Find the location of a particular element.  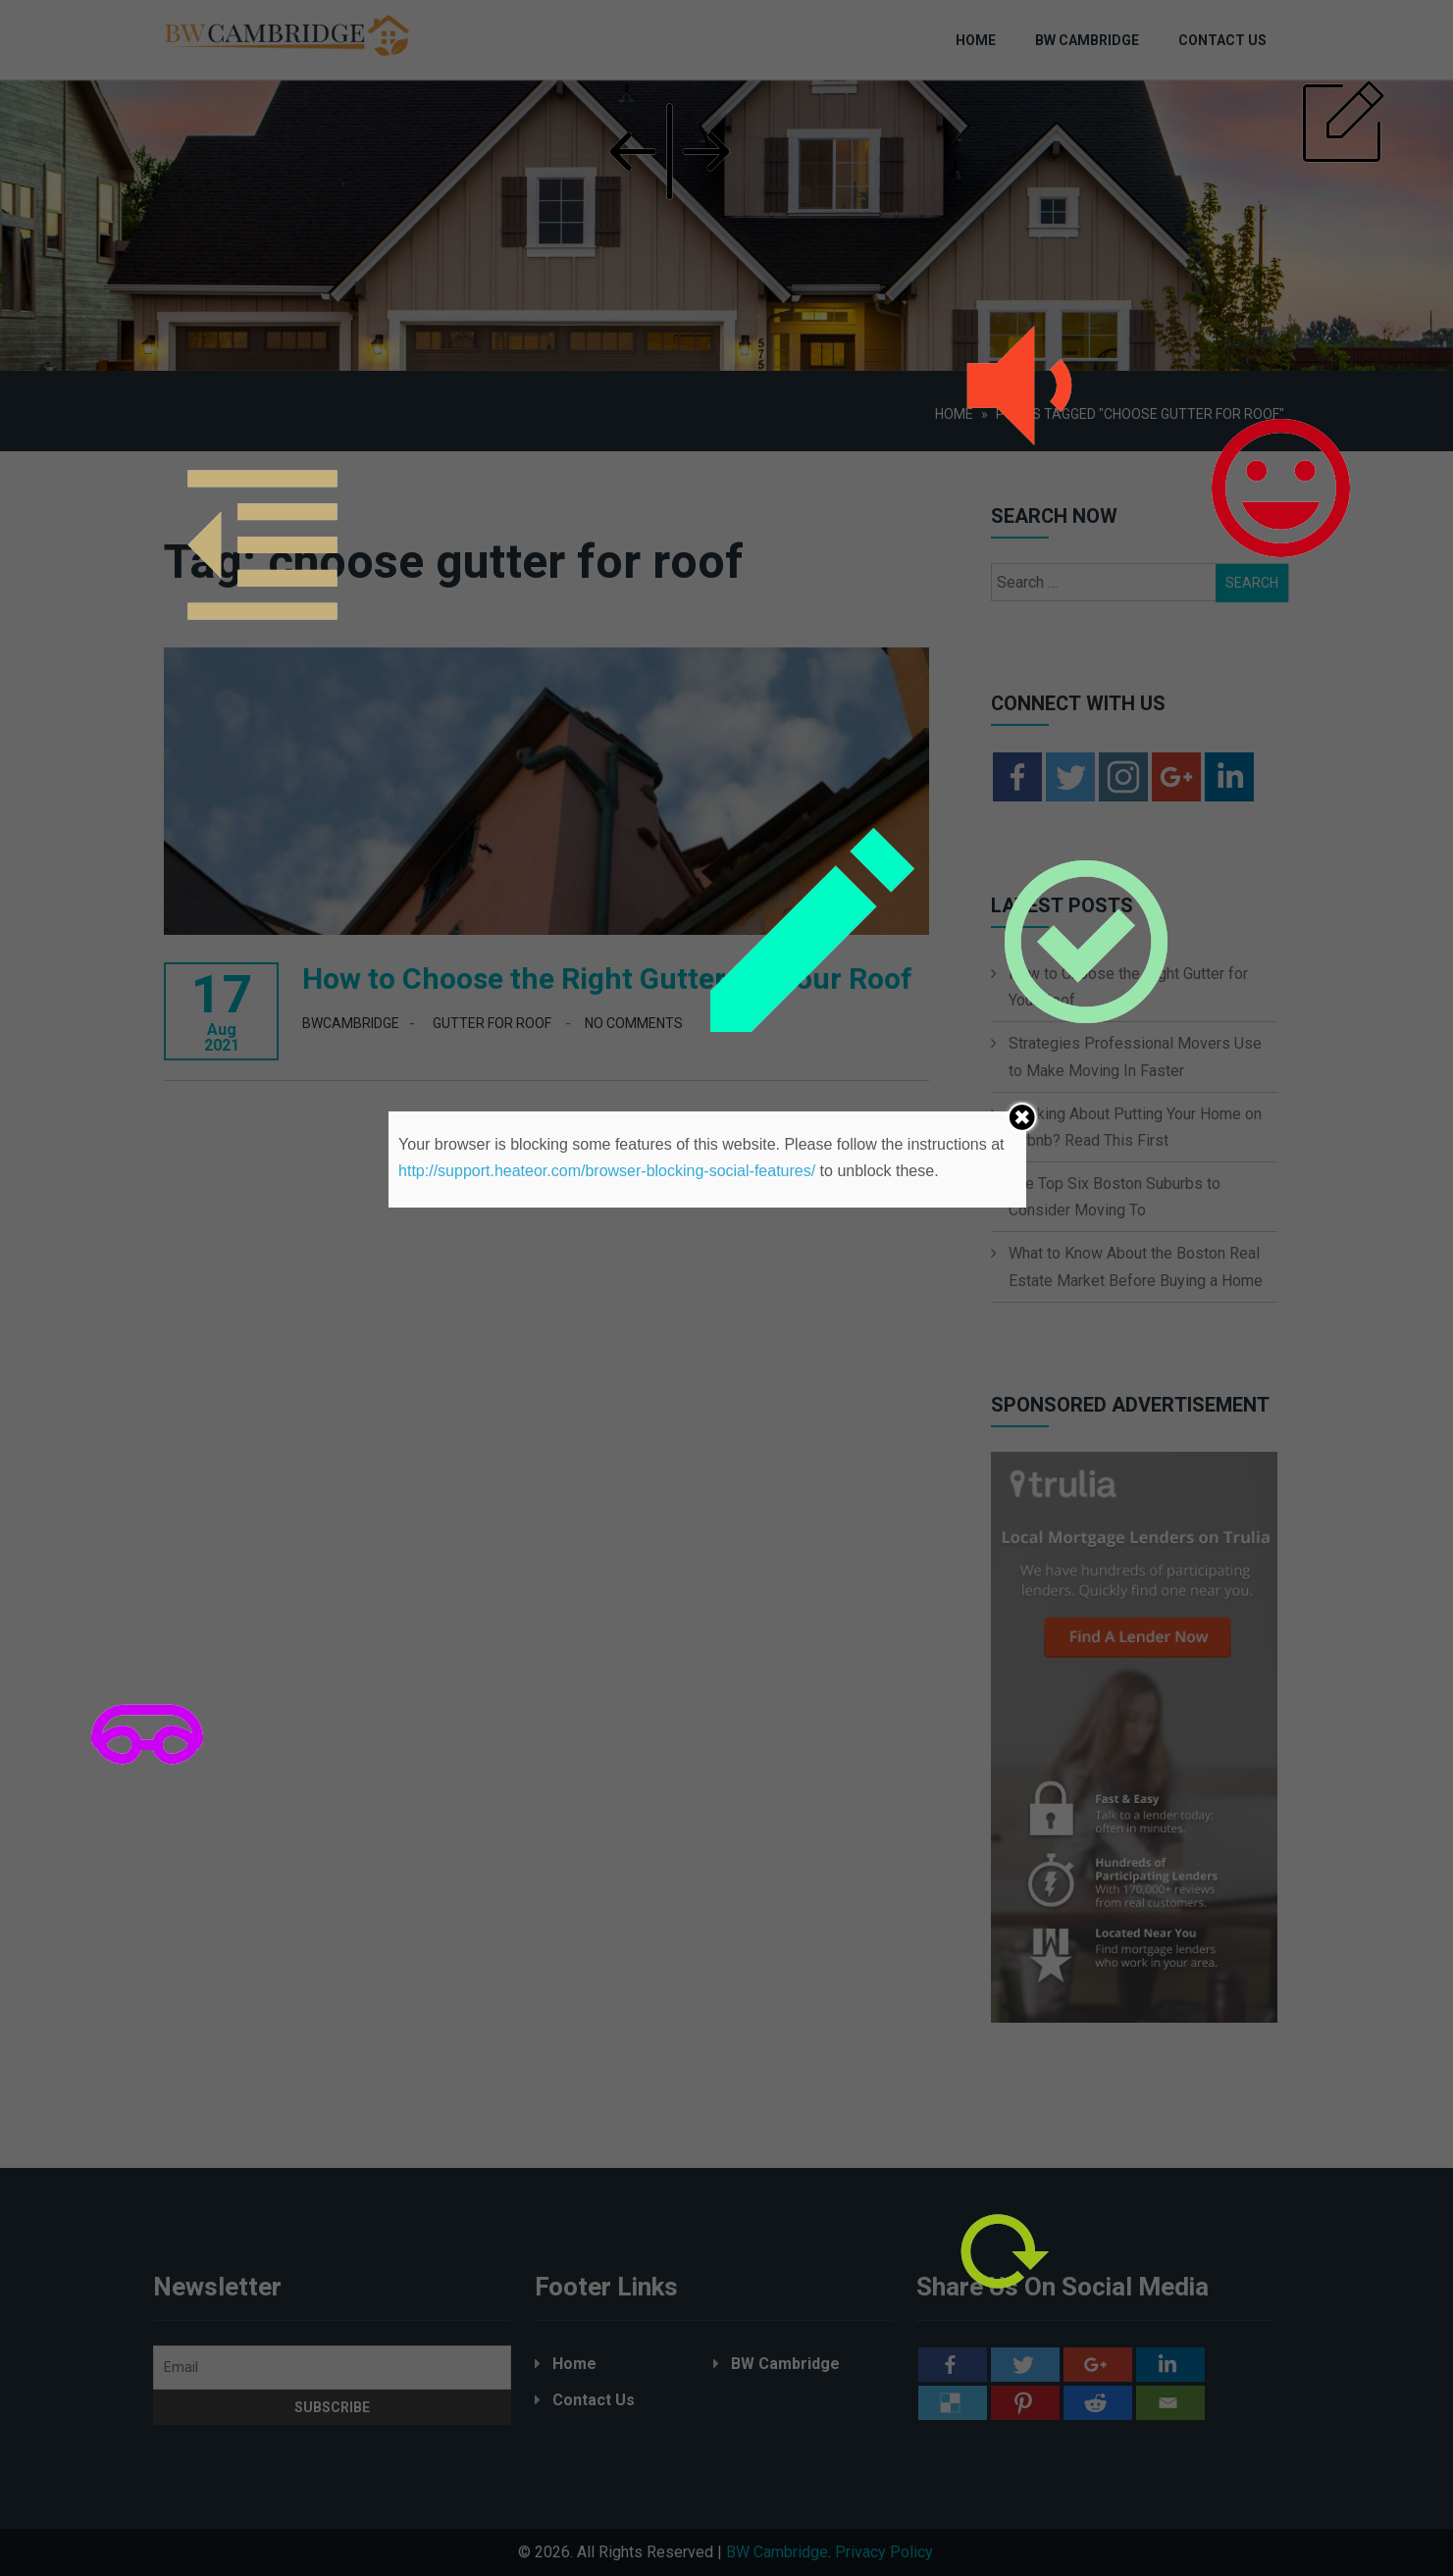

refresh the current page or content is located at coordinates (1003, 2251).